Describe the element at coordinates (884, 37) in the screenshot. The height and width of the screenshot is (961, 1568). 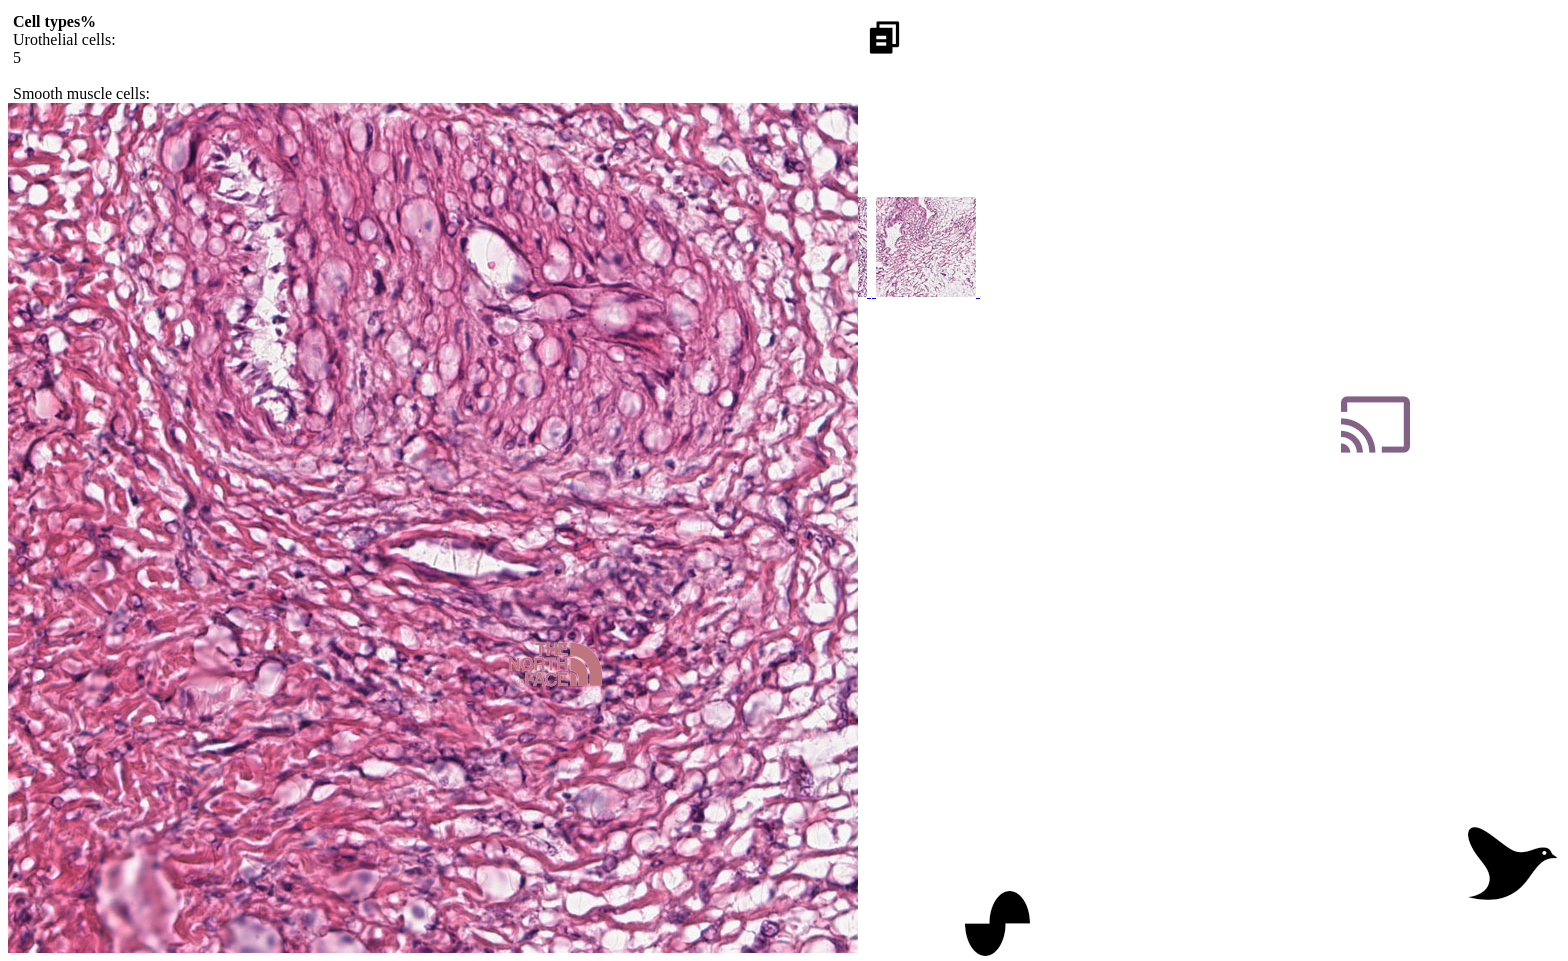
I see `copy file to clipboard` at that location.